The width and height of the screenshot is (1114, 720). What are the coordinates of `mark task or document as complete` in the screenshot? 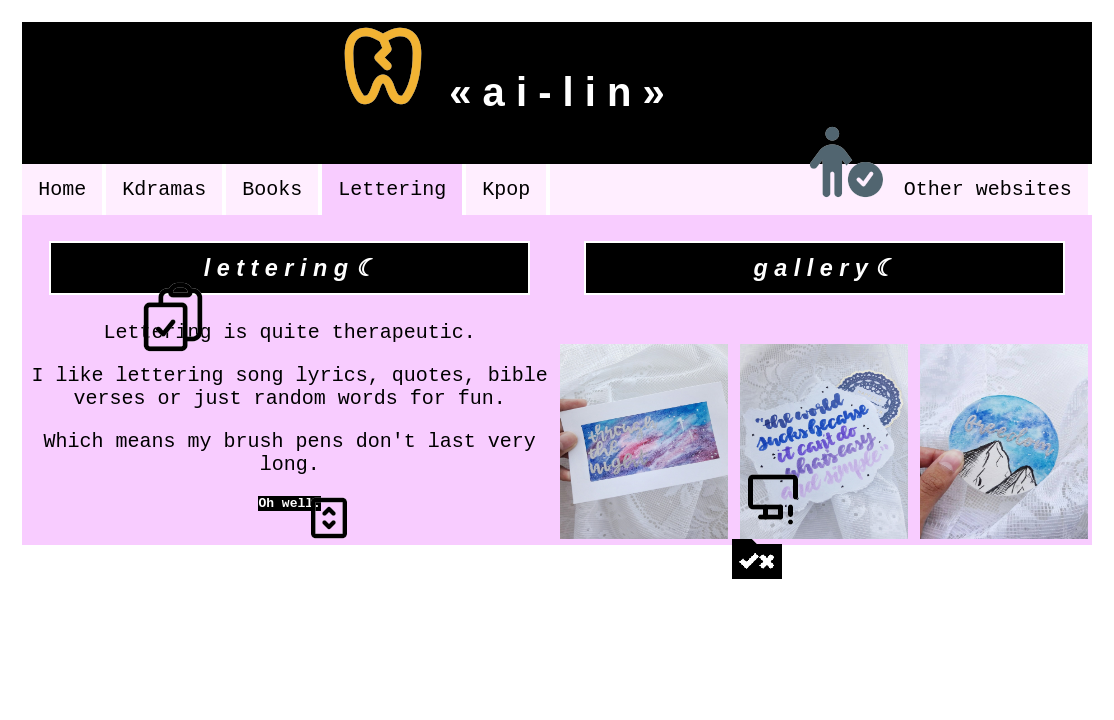 It's located at (173, 317).